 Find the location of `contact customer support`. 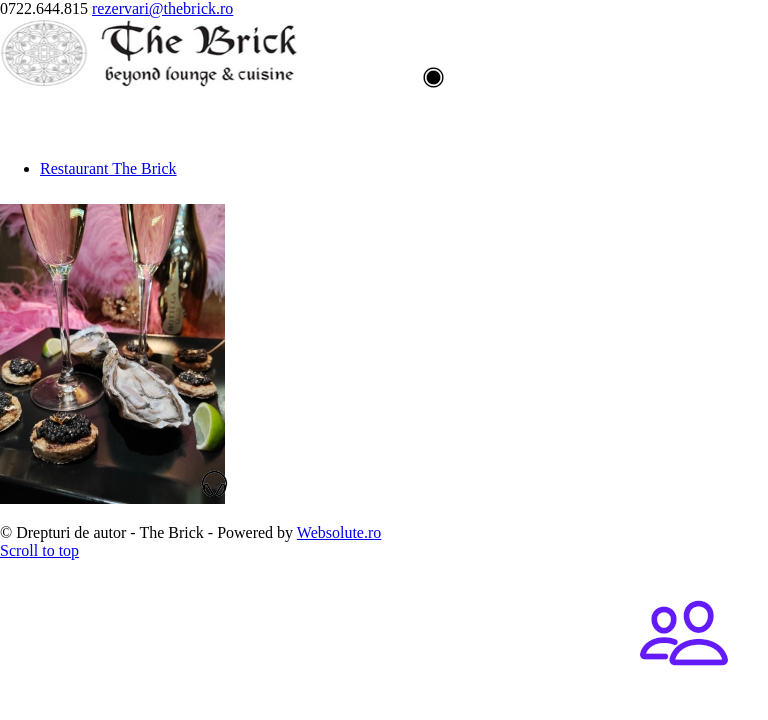

contact customer support is located at coordinates (214, 483).